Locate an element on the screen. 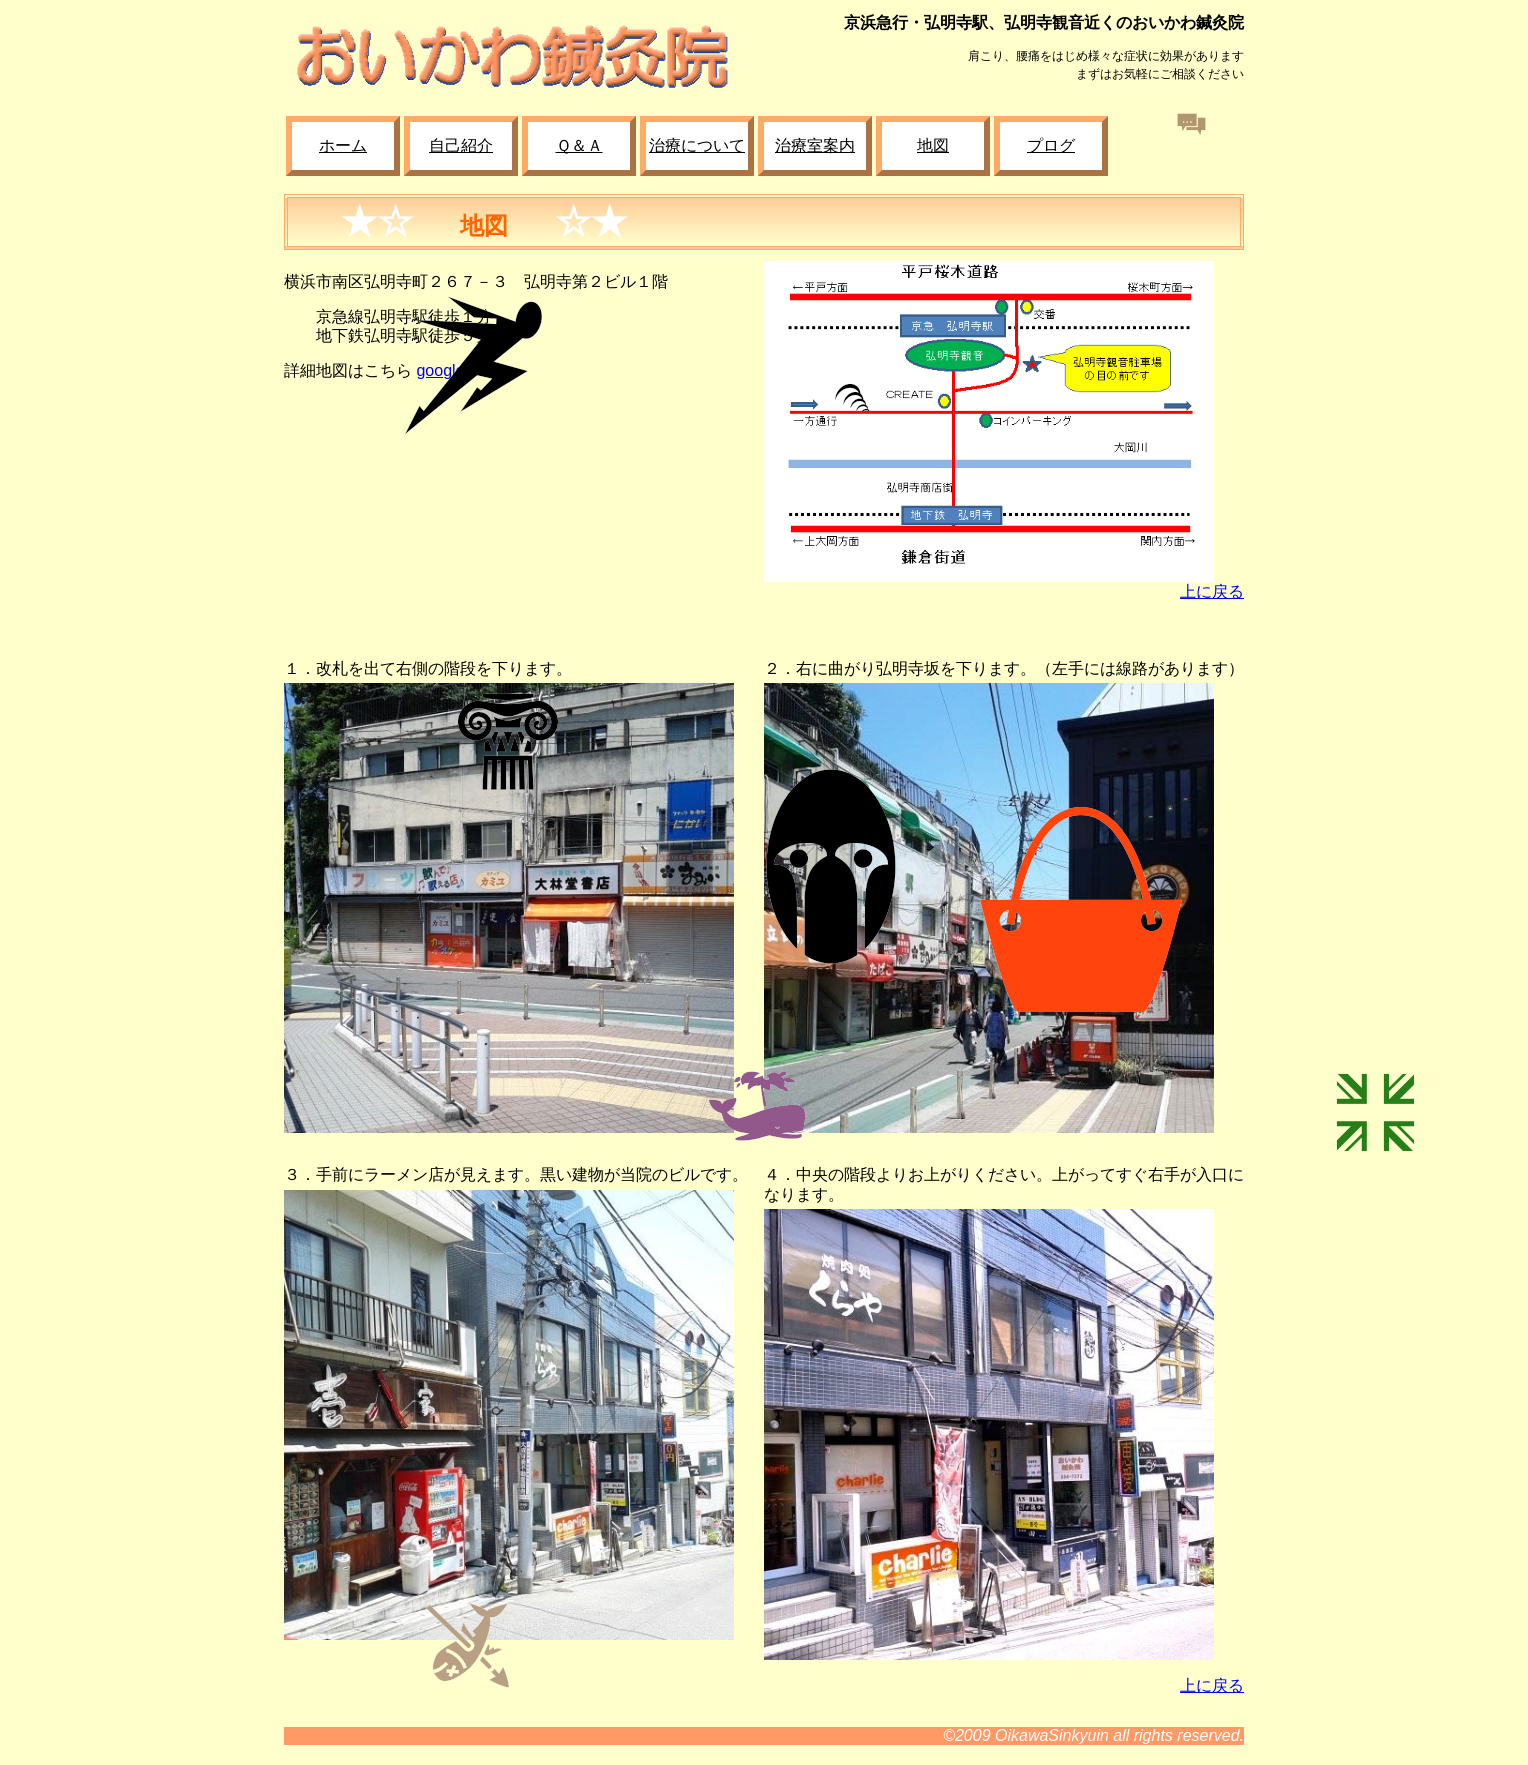 This screenshot has height=1765, width=1528. access beach or vacation-related items is located at coordinates (1081, 910).